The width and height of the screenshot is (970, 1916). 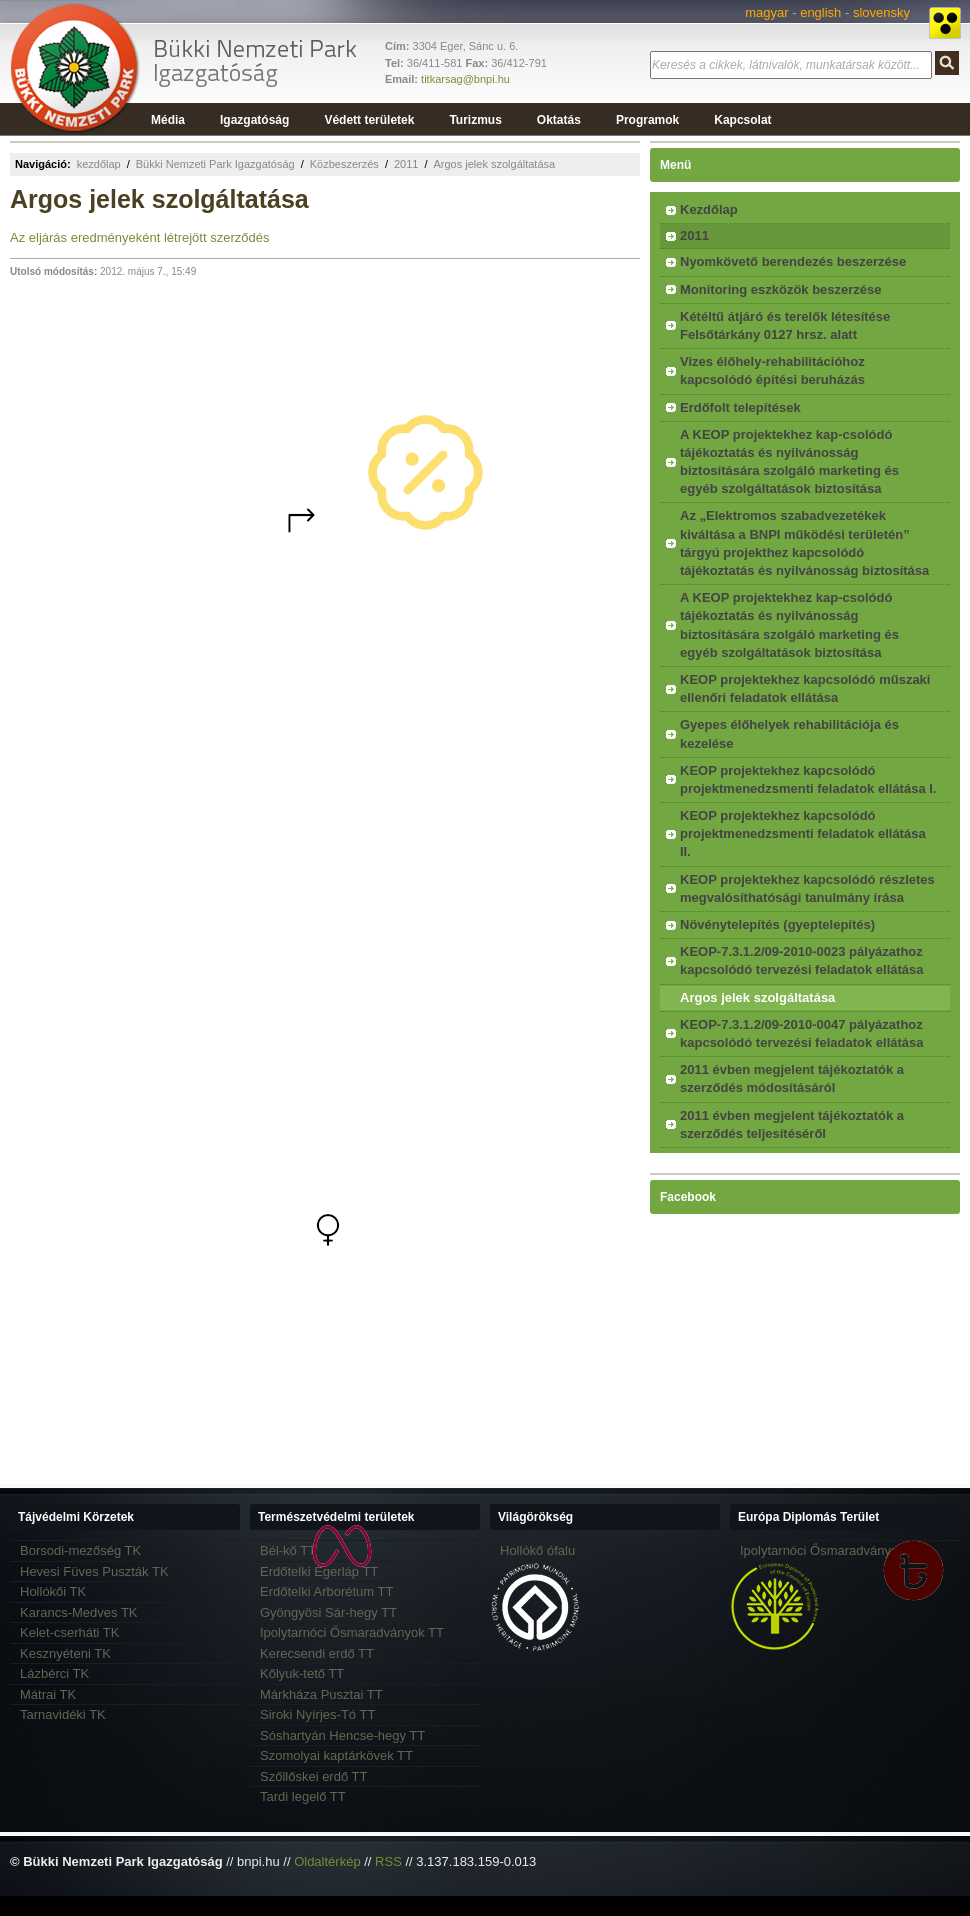 I want to click on forward or share content, so click(x=301, y=520).